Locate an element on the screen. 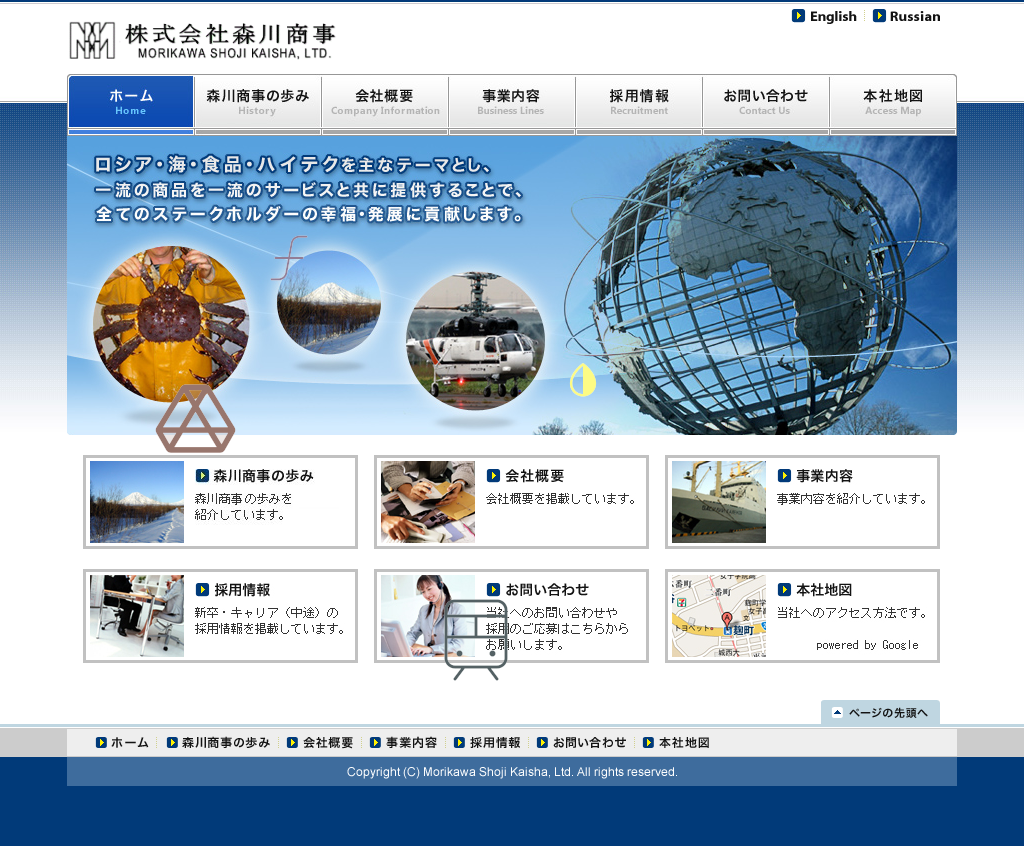  open Google Drive is located at coordinates (195, 421).